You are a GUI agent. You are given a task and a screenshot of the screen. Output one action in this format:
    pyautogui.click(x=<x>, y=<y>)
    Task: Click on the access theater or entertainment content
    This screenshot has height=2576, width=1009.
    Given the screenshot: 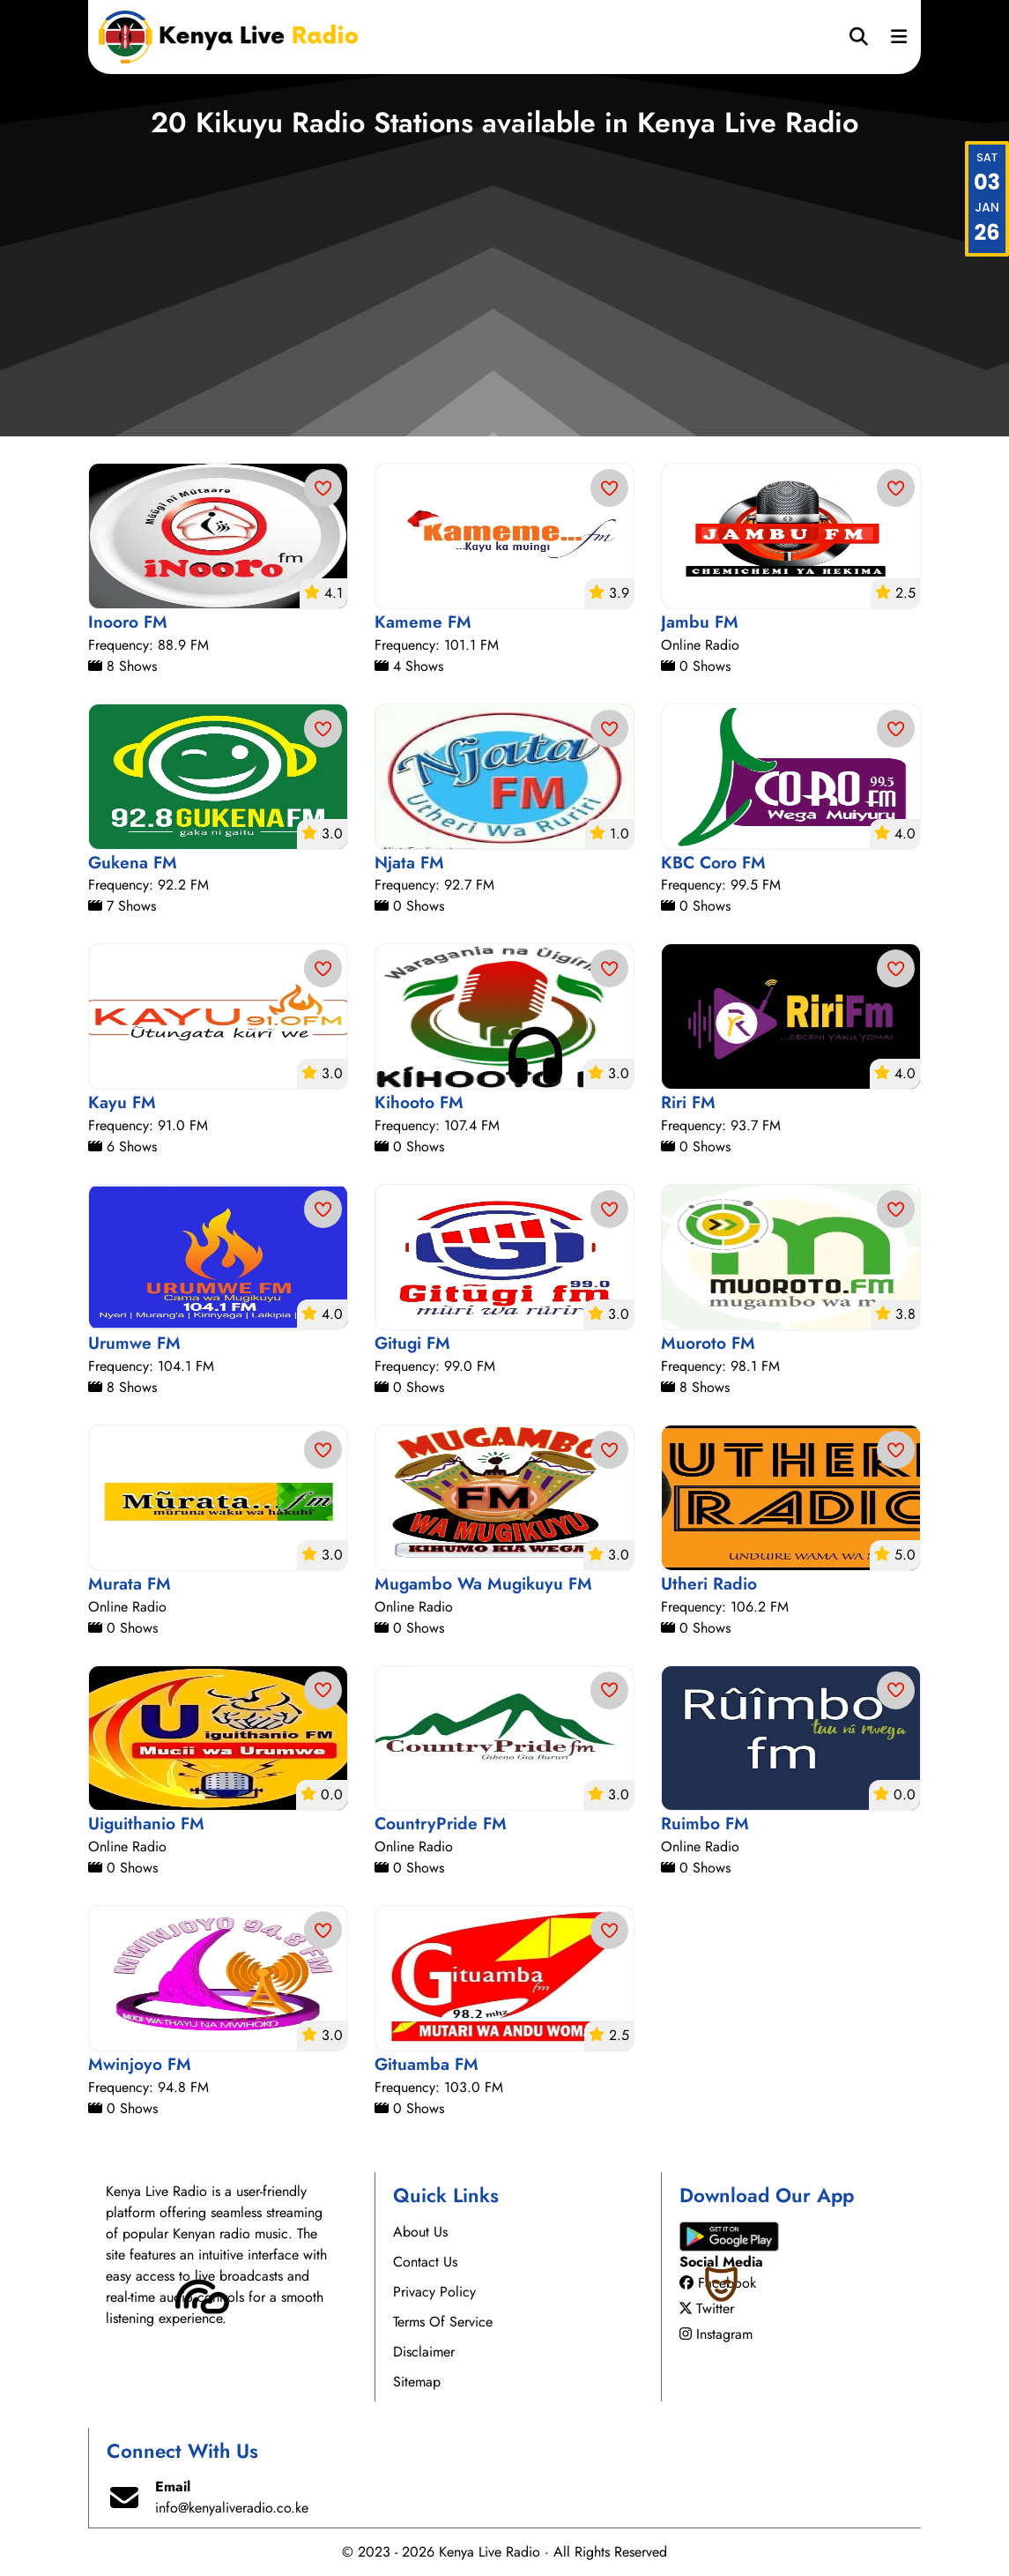 What is the action you would take?
    pyautogui.click(x=721, y=2282)
    